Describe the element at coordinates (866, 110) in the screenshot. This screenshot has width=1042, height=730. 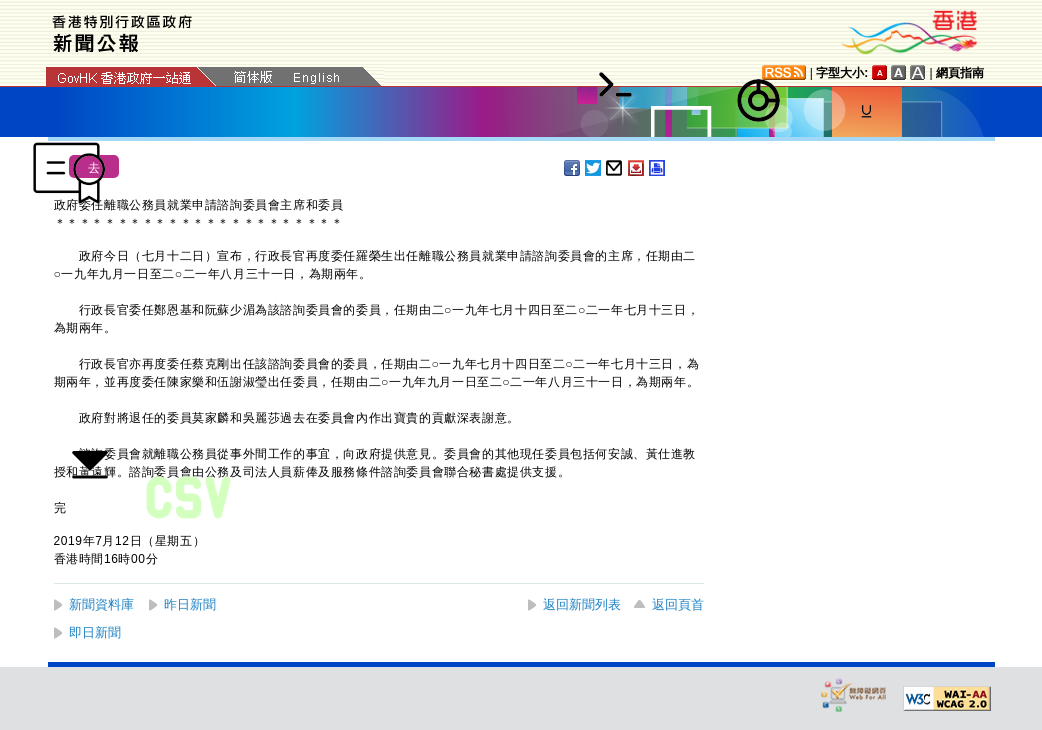
I see `apply underline formatting to selected text` at that location.